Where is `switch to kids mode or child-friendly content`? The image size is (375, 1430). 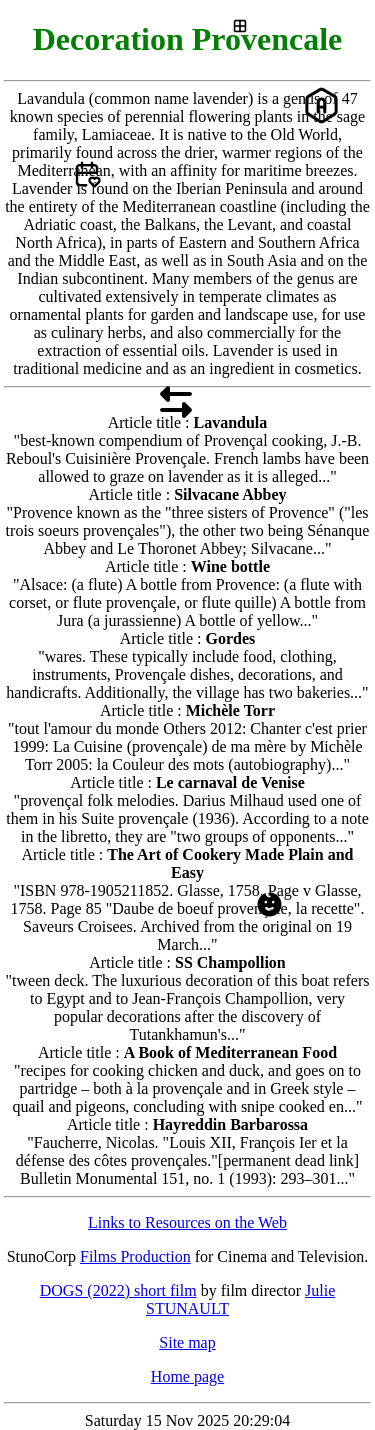
switch to kids mode or child-friendly content is located at coordinates (269, 904).